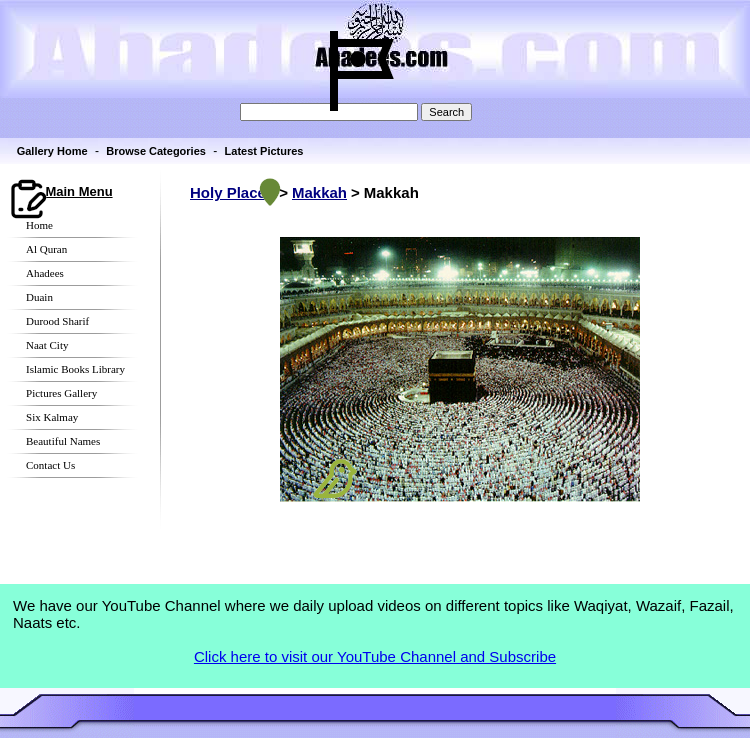 The height and width of the screenshot is (738, 750). I want to click on access twitter or social media sharing, so click(336, 480).